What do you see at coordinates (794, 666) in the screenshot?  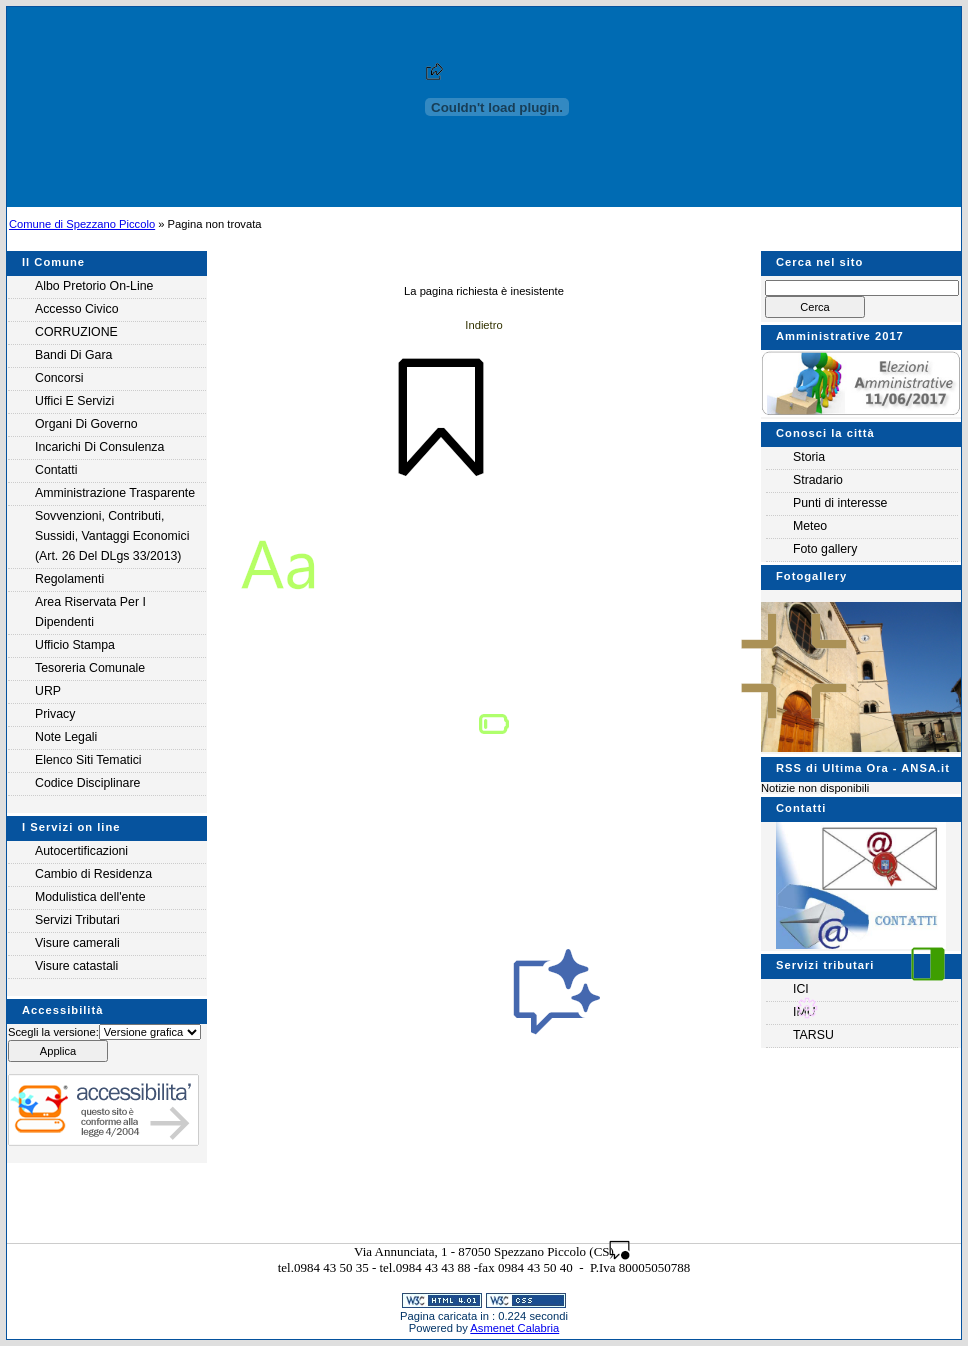 I see `exit fullscreen mode` at bounding box center [794, 666].